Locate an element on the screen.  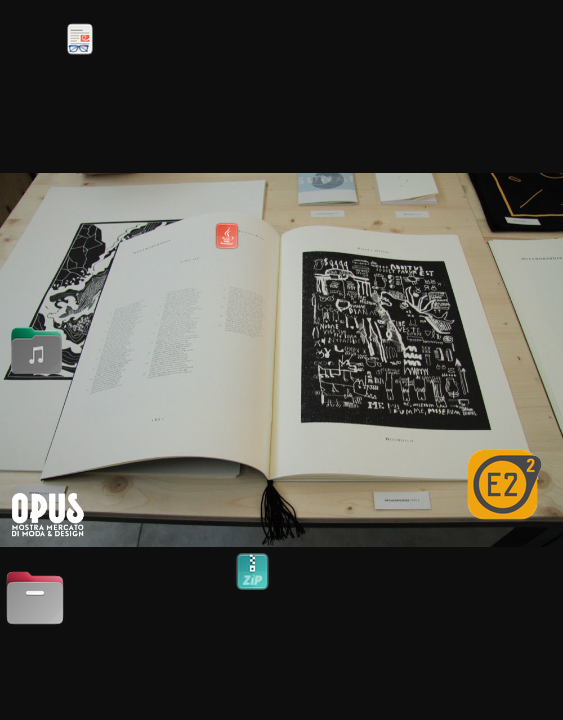
indicates a java source code file is located at coordinates (227, 236).